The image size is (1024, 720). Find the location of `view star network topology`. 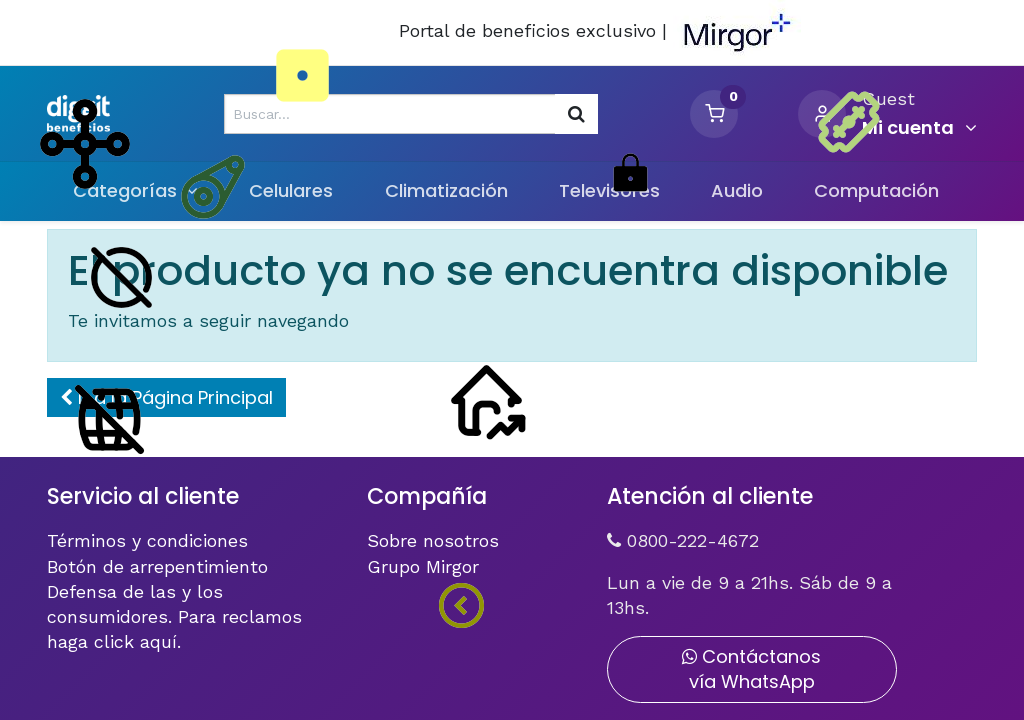

view star network topology is located at coordinates (85, 144).